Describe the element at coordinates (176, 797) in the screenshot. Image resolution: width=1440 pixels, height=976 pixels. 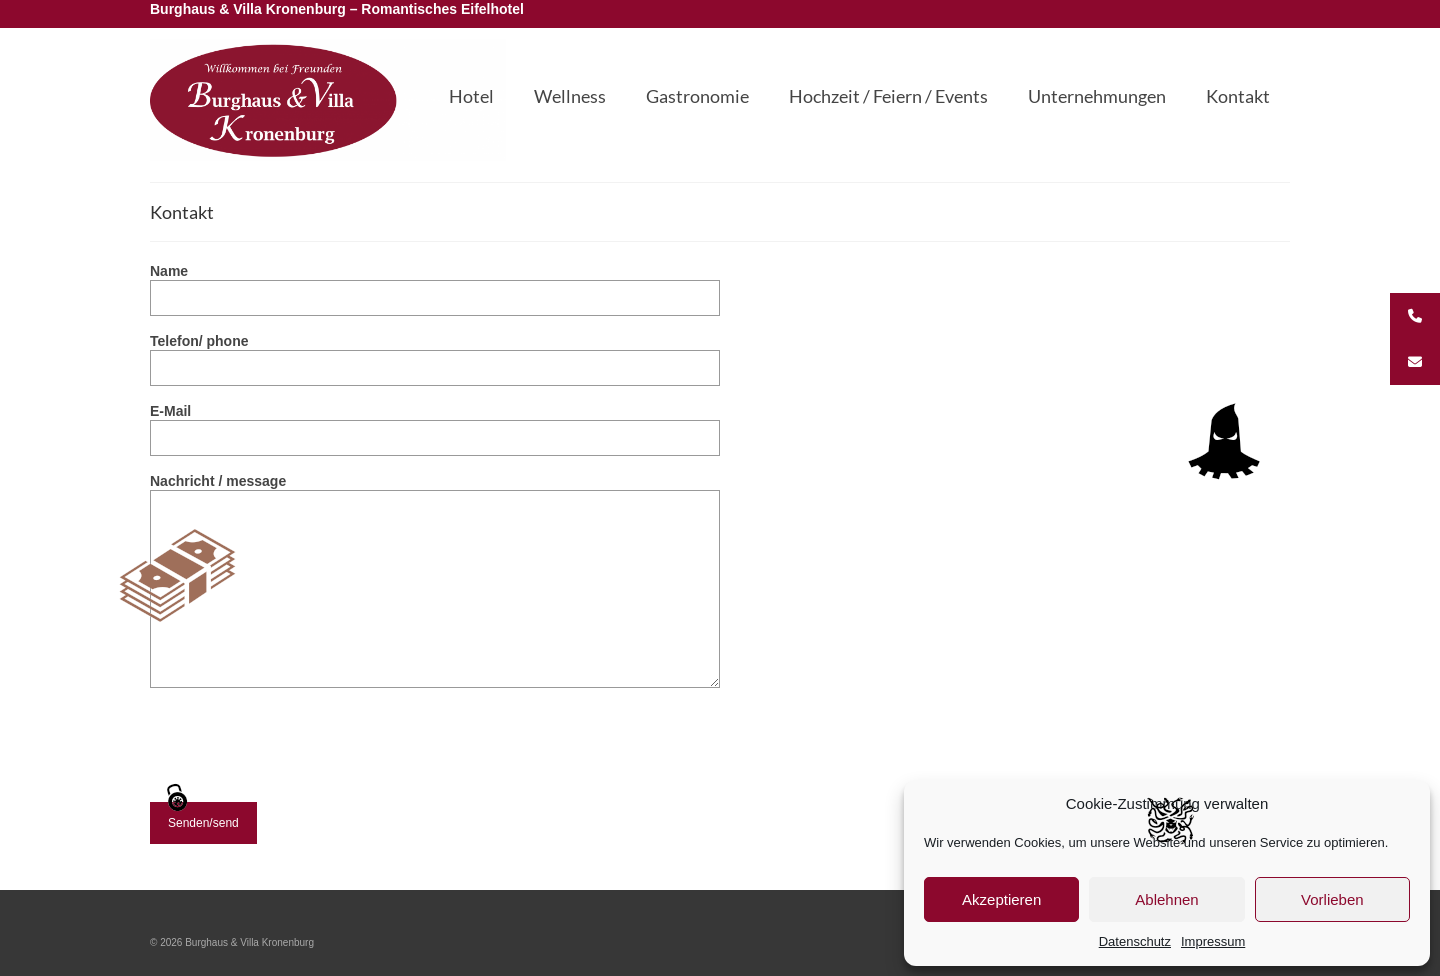
I see `access security or lock settings` at that location.